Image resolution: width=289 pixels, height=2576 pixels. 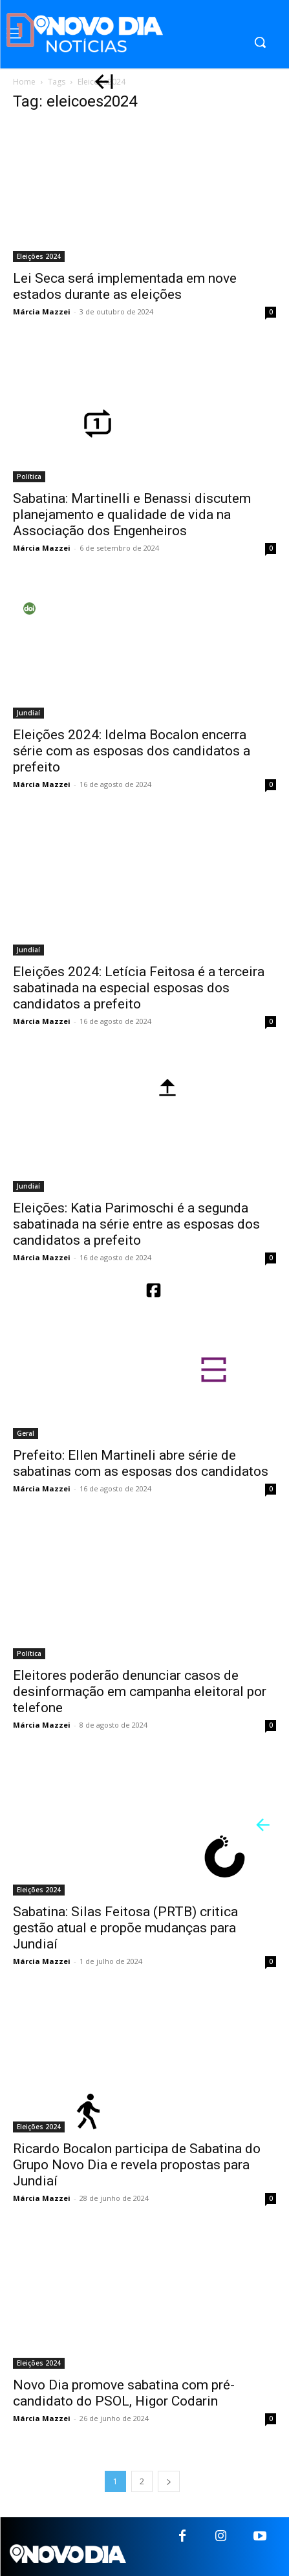 I want to click on go back to the previous screen, so click(x=262, y=1825).